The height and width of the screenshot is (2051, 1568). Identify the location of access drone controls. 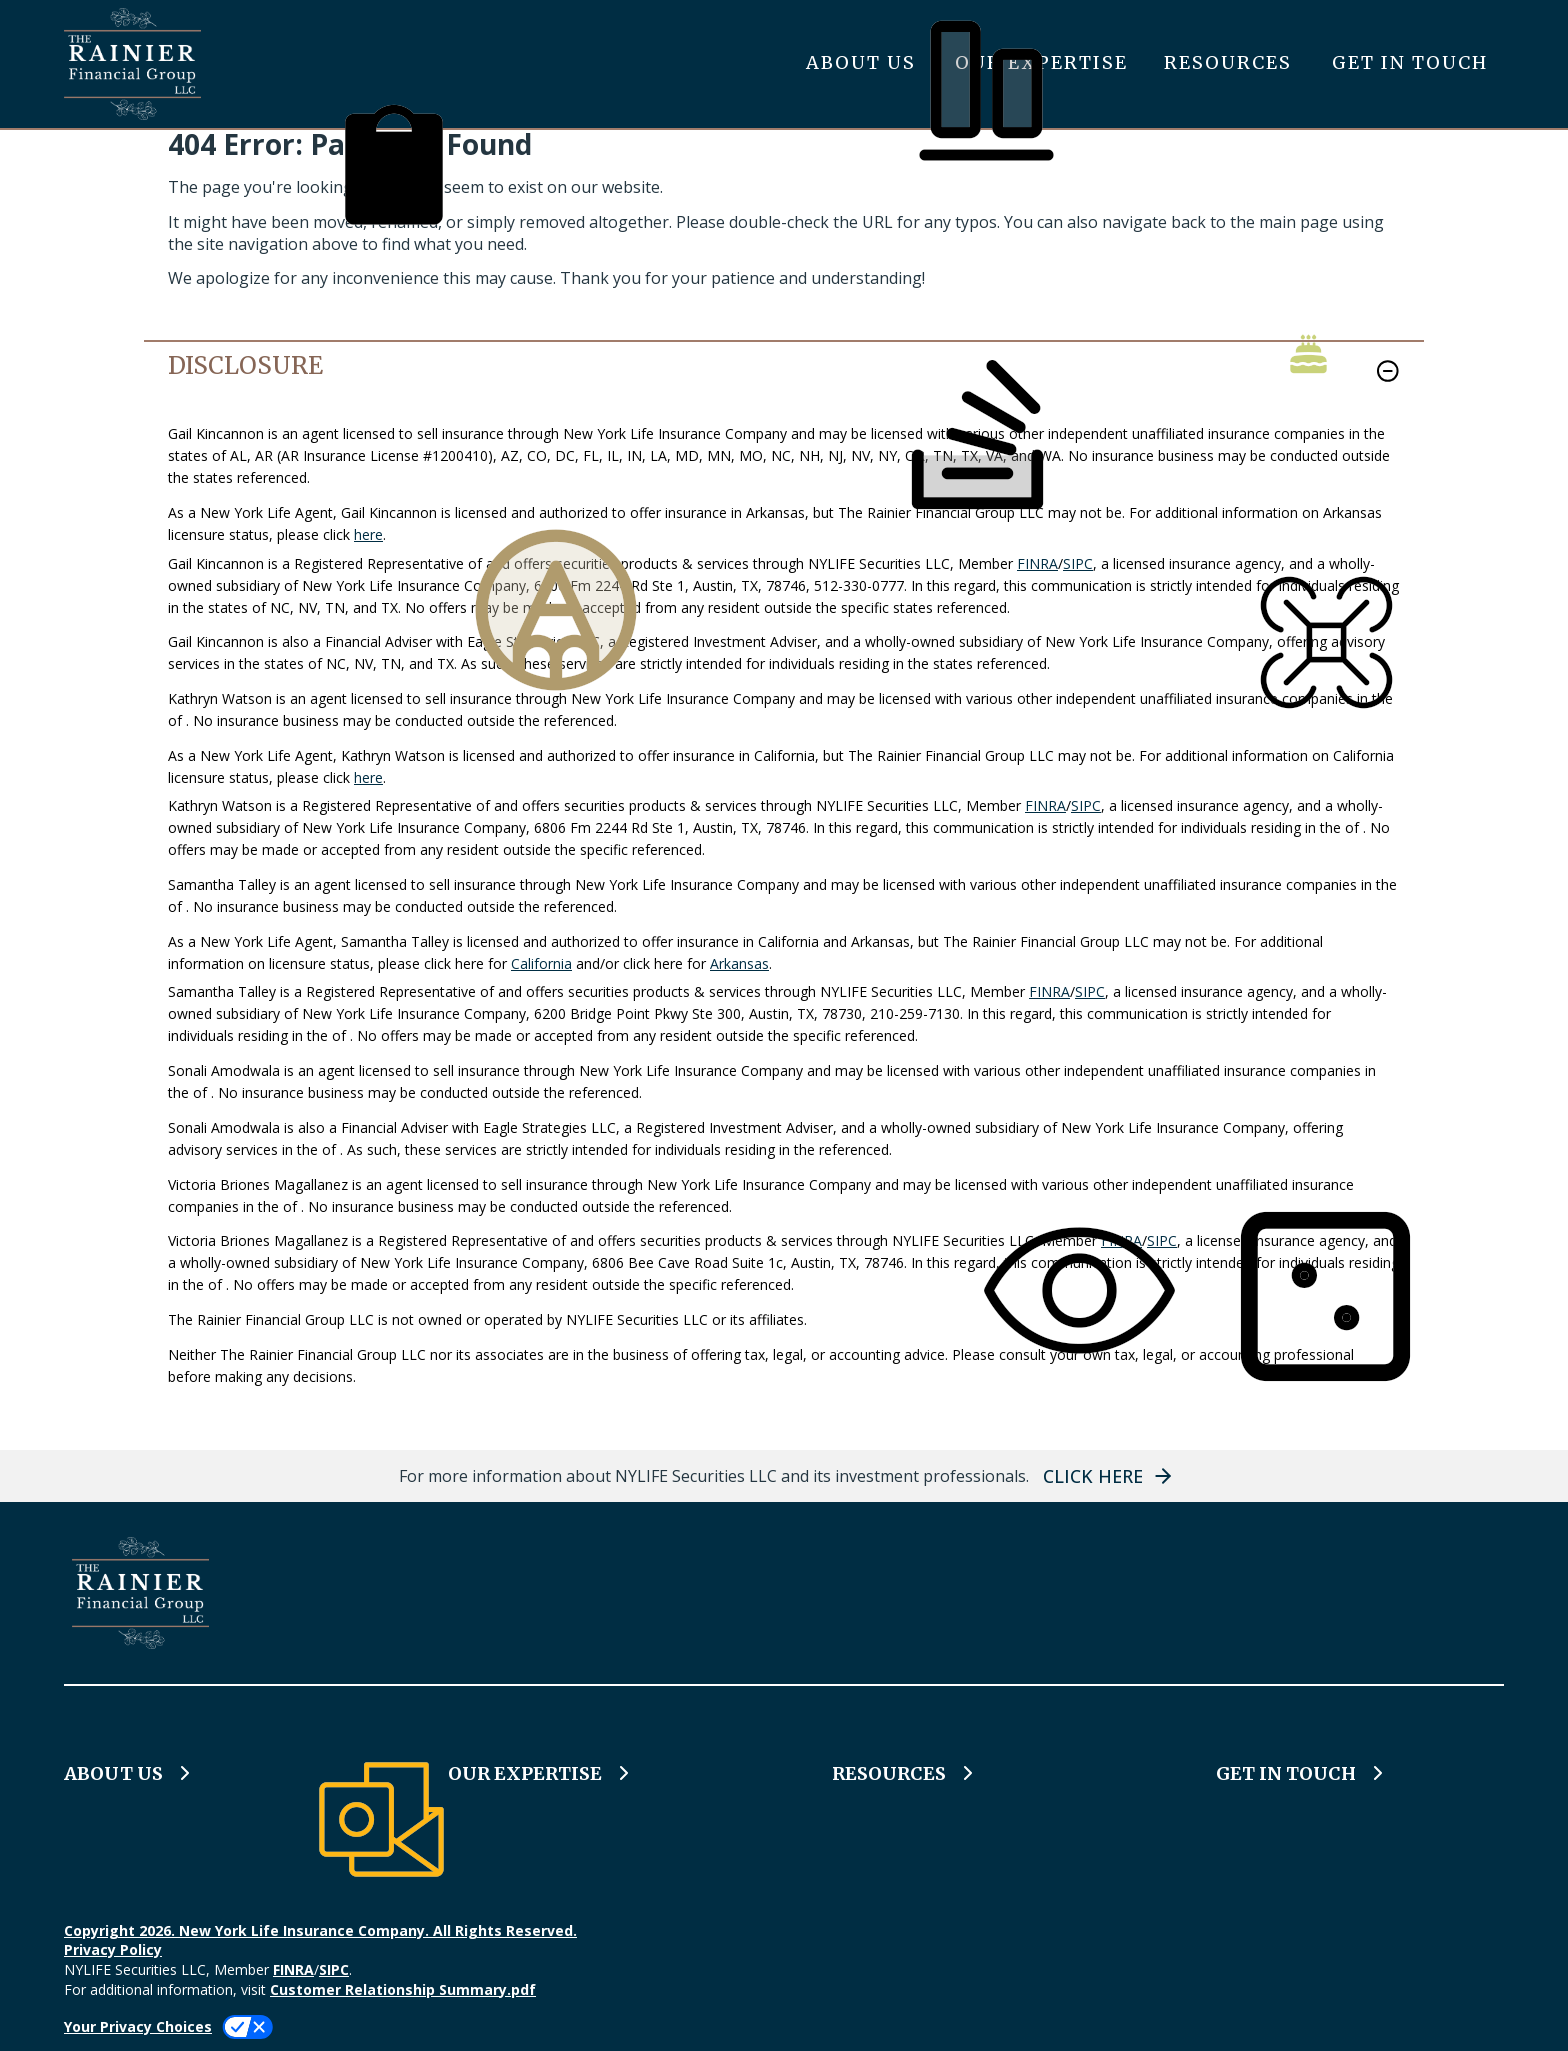
(1326, 642).